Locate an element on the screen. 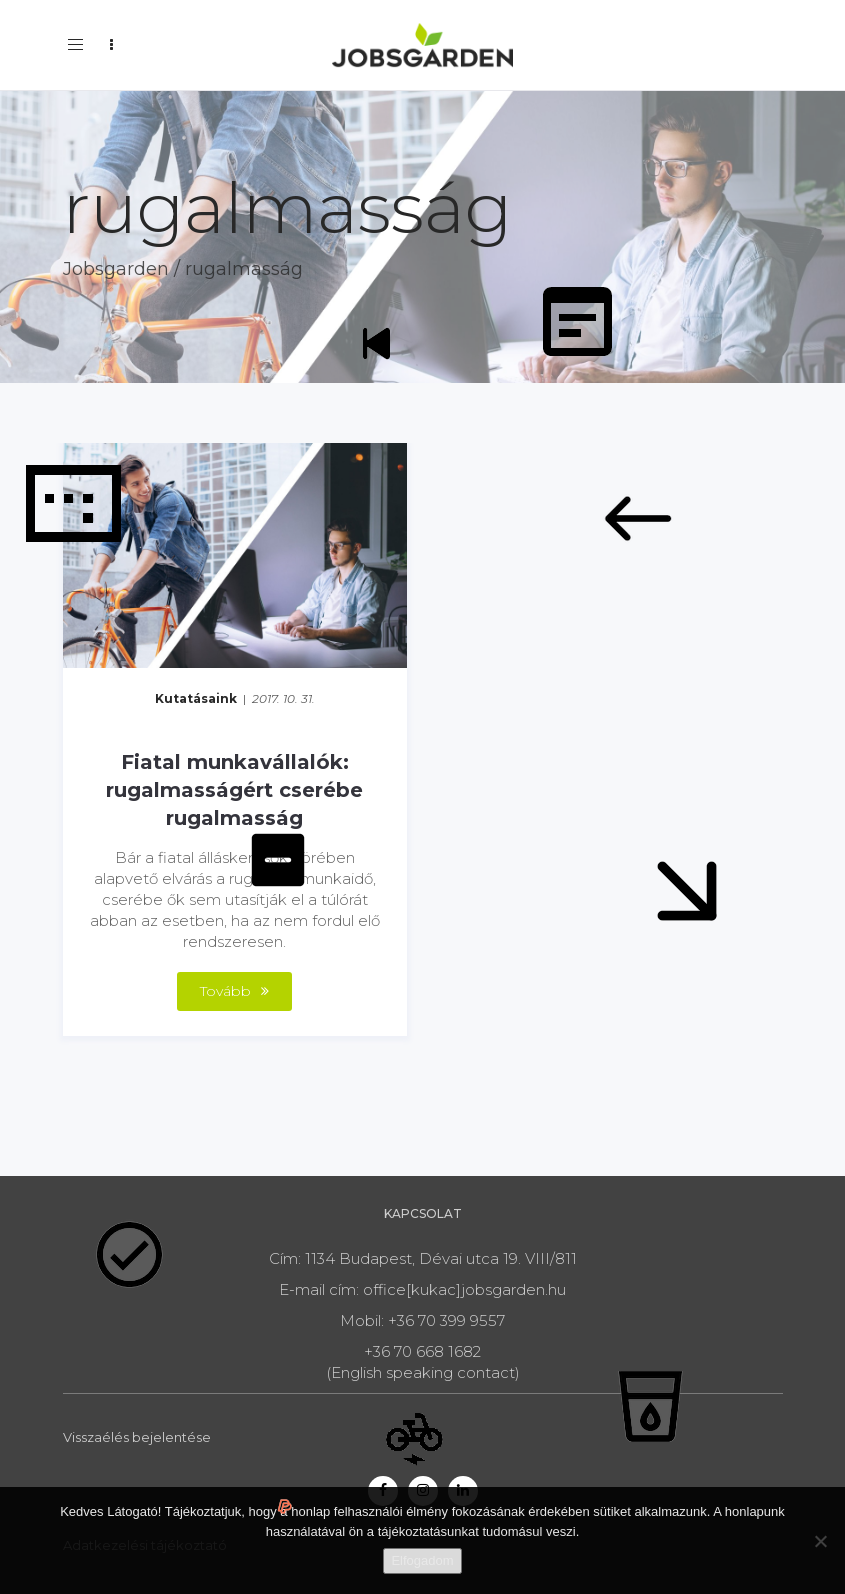  collapse or minimize a section is located at coordinates (278, 860).